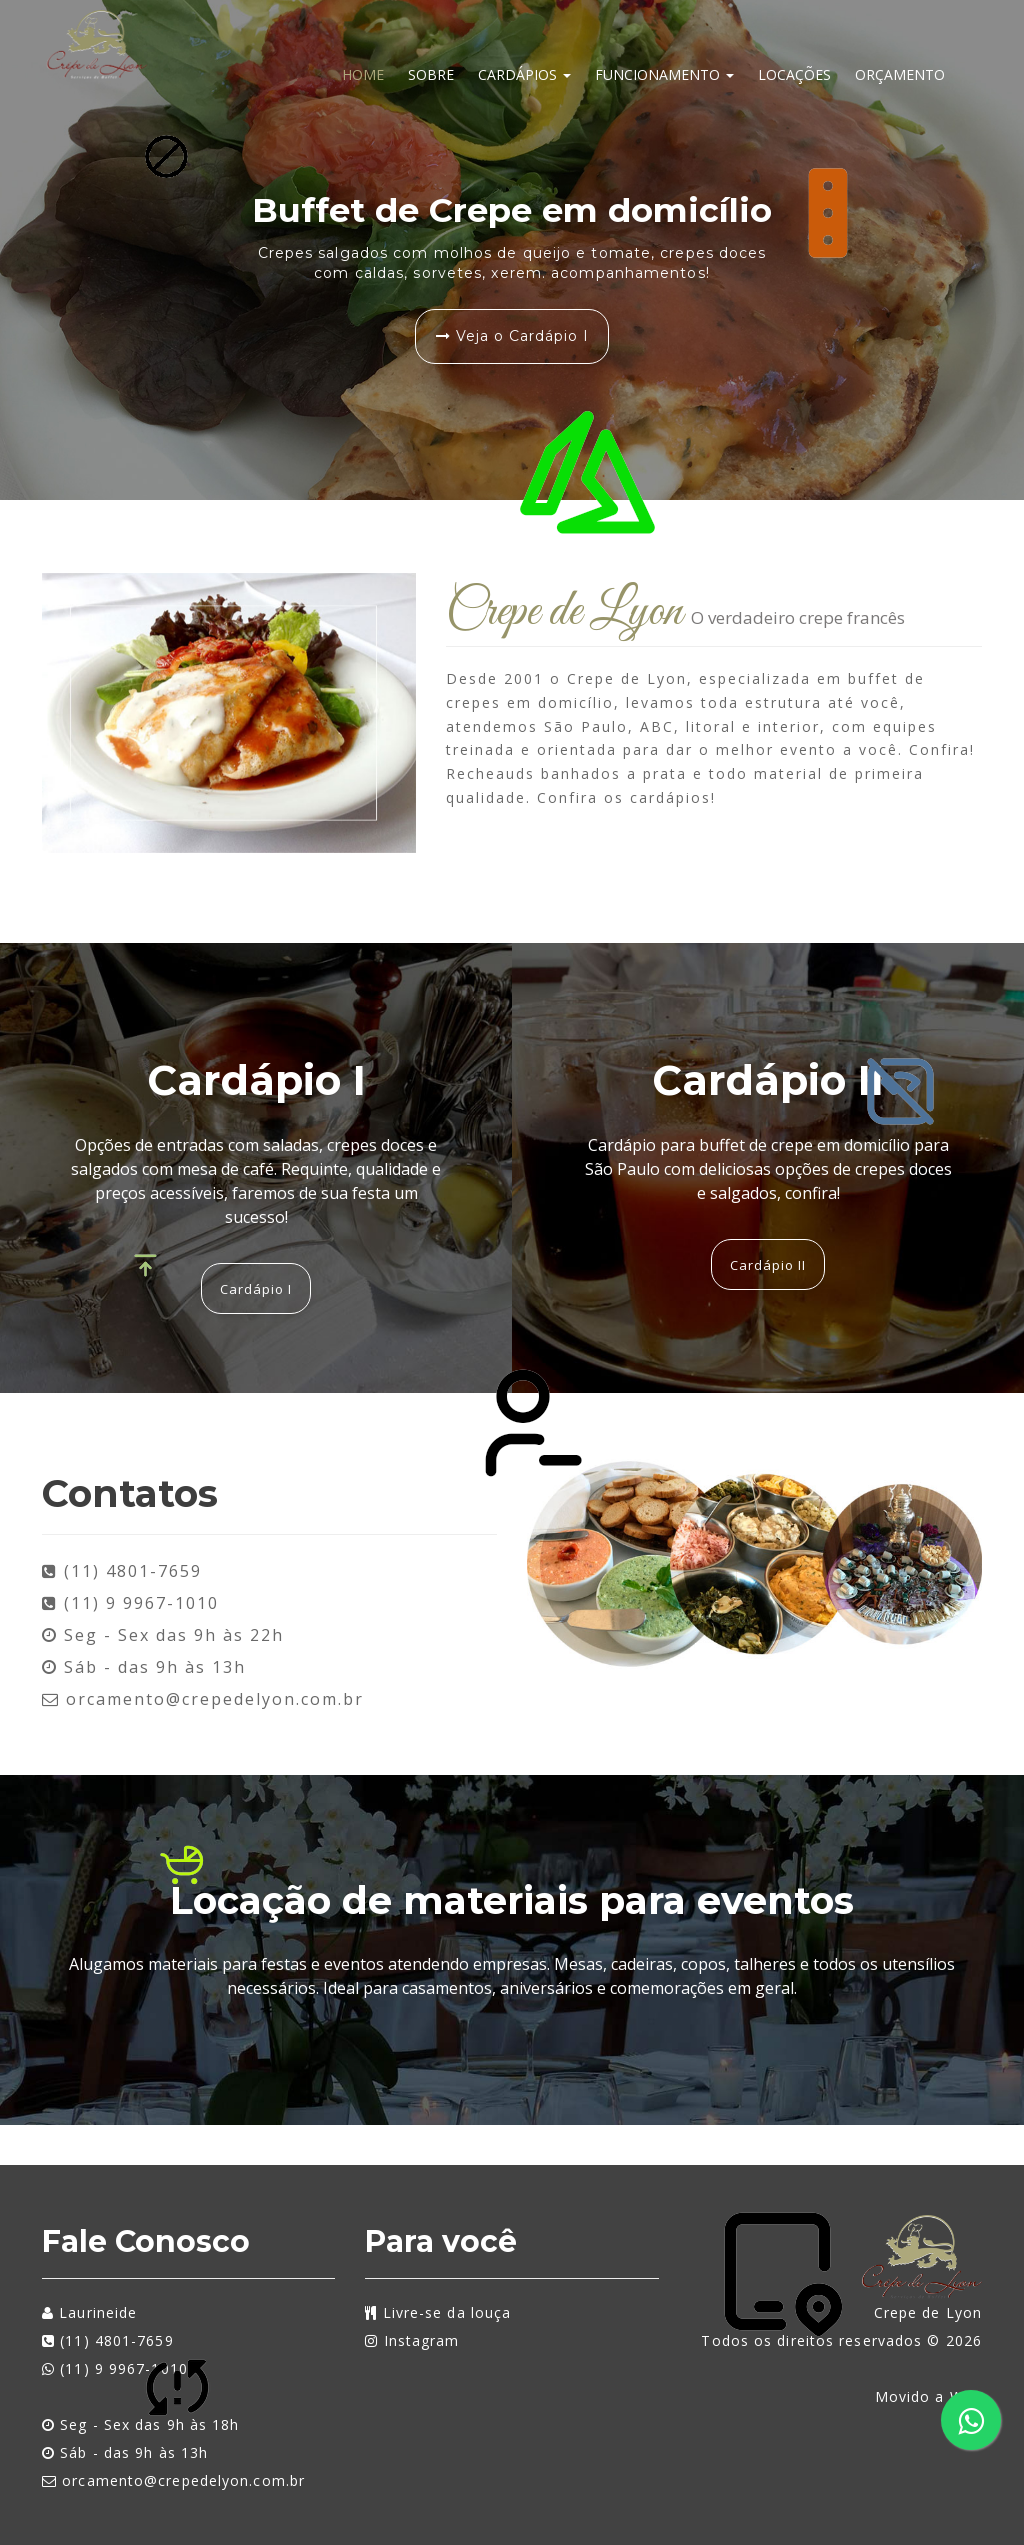  I want to click on access baby or parenting-related features, so click(182, 1863).